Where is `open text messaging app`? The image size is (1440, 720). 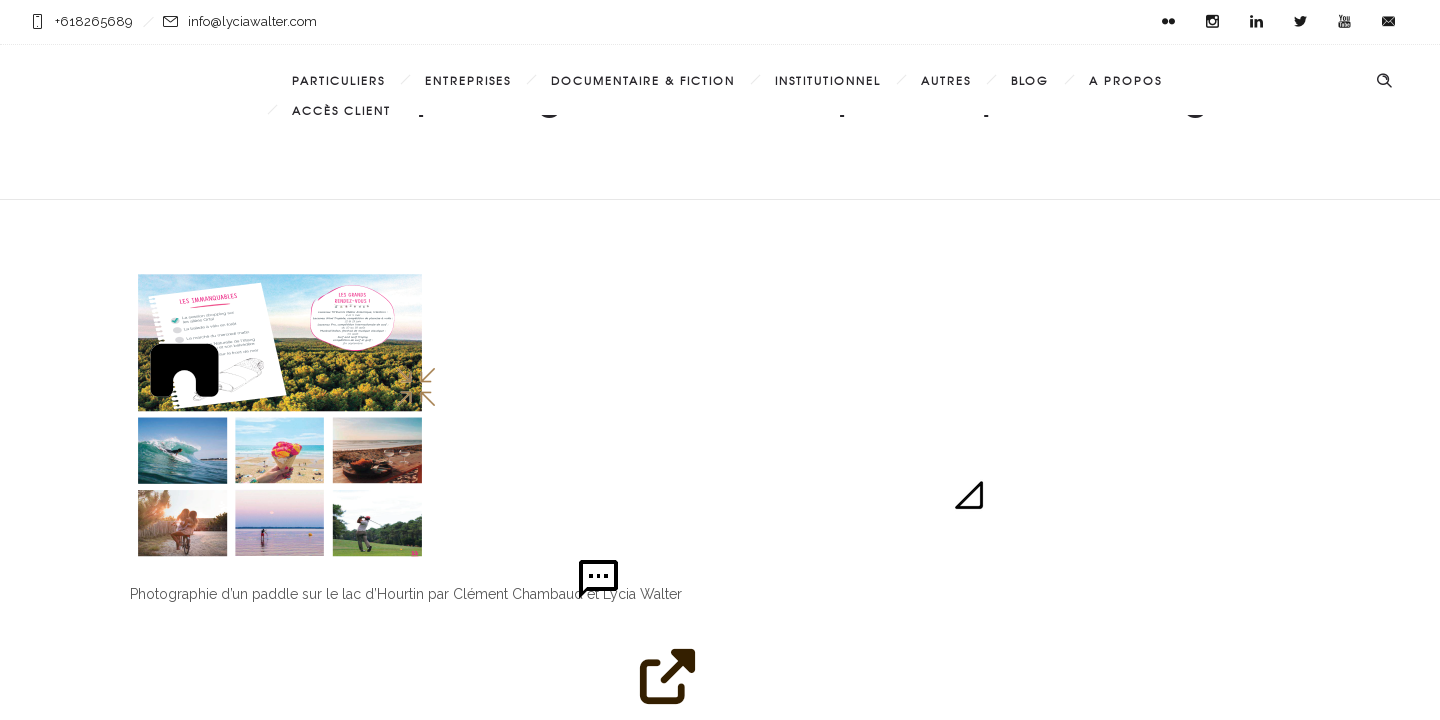
open text messaging app is located at coordinates (598, 579).